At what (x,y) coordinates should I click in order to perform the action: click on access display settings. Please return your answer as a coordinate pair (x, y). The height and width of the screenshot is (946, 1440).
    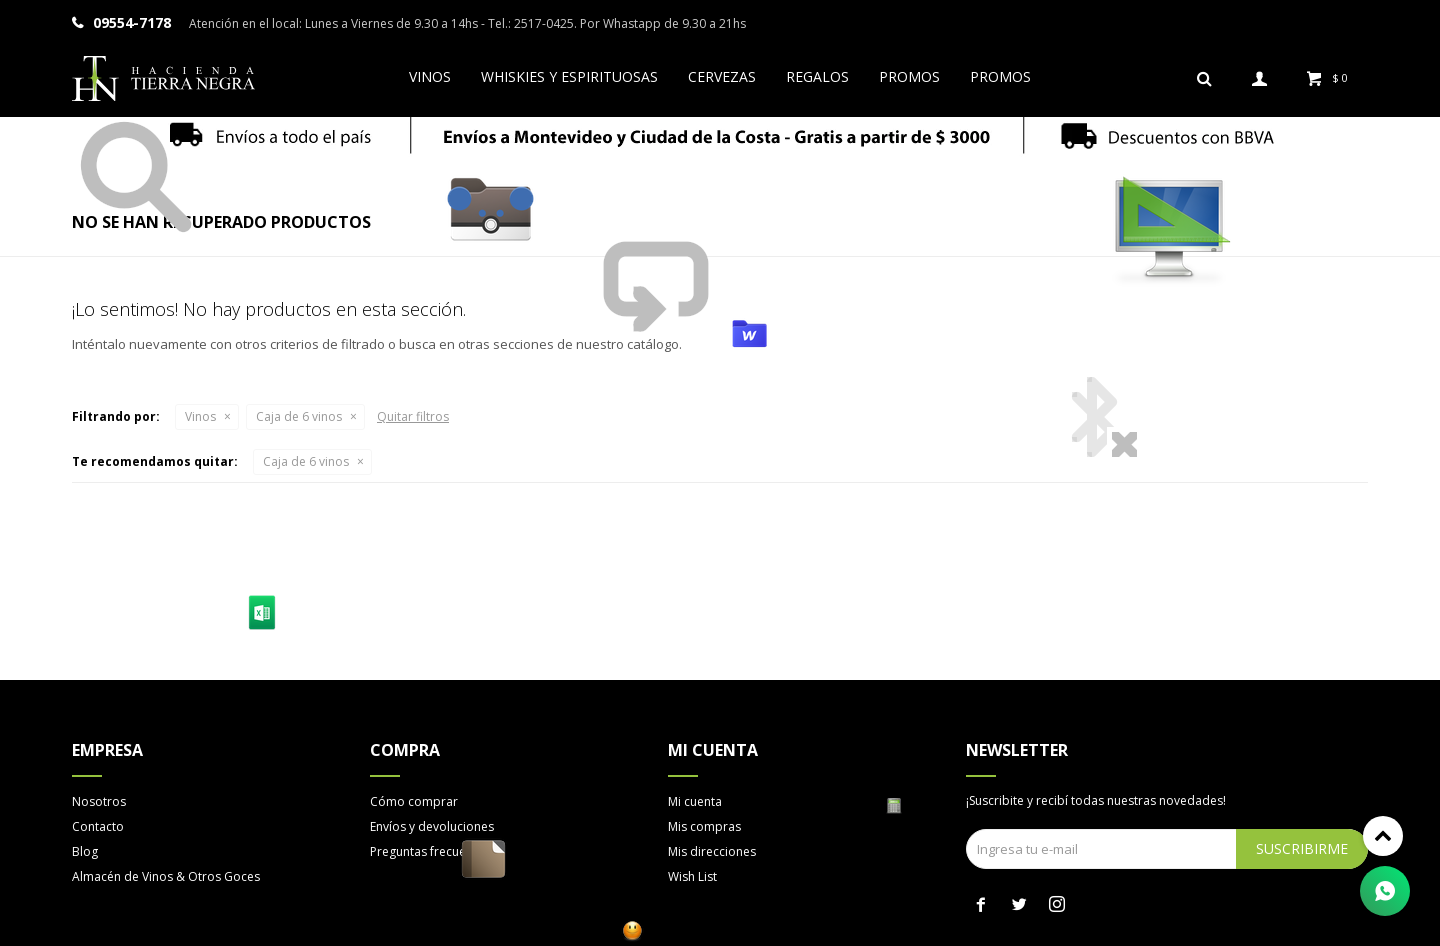
    Looking at the image, I should click on (1171, 227).